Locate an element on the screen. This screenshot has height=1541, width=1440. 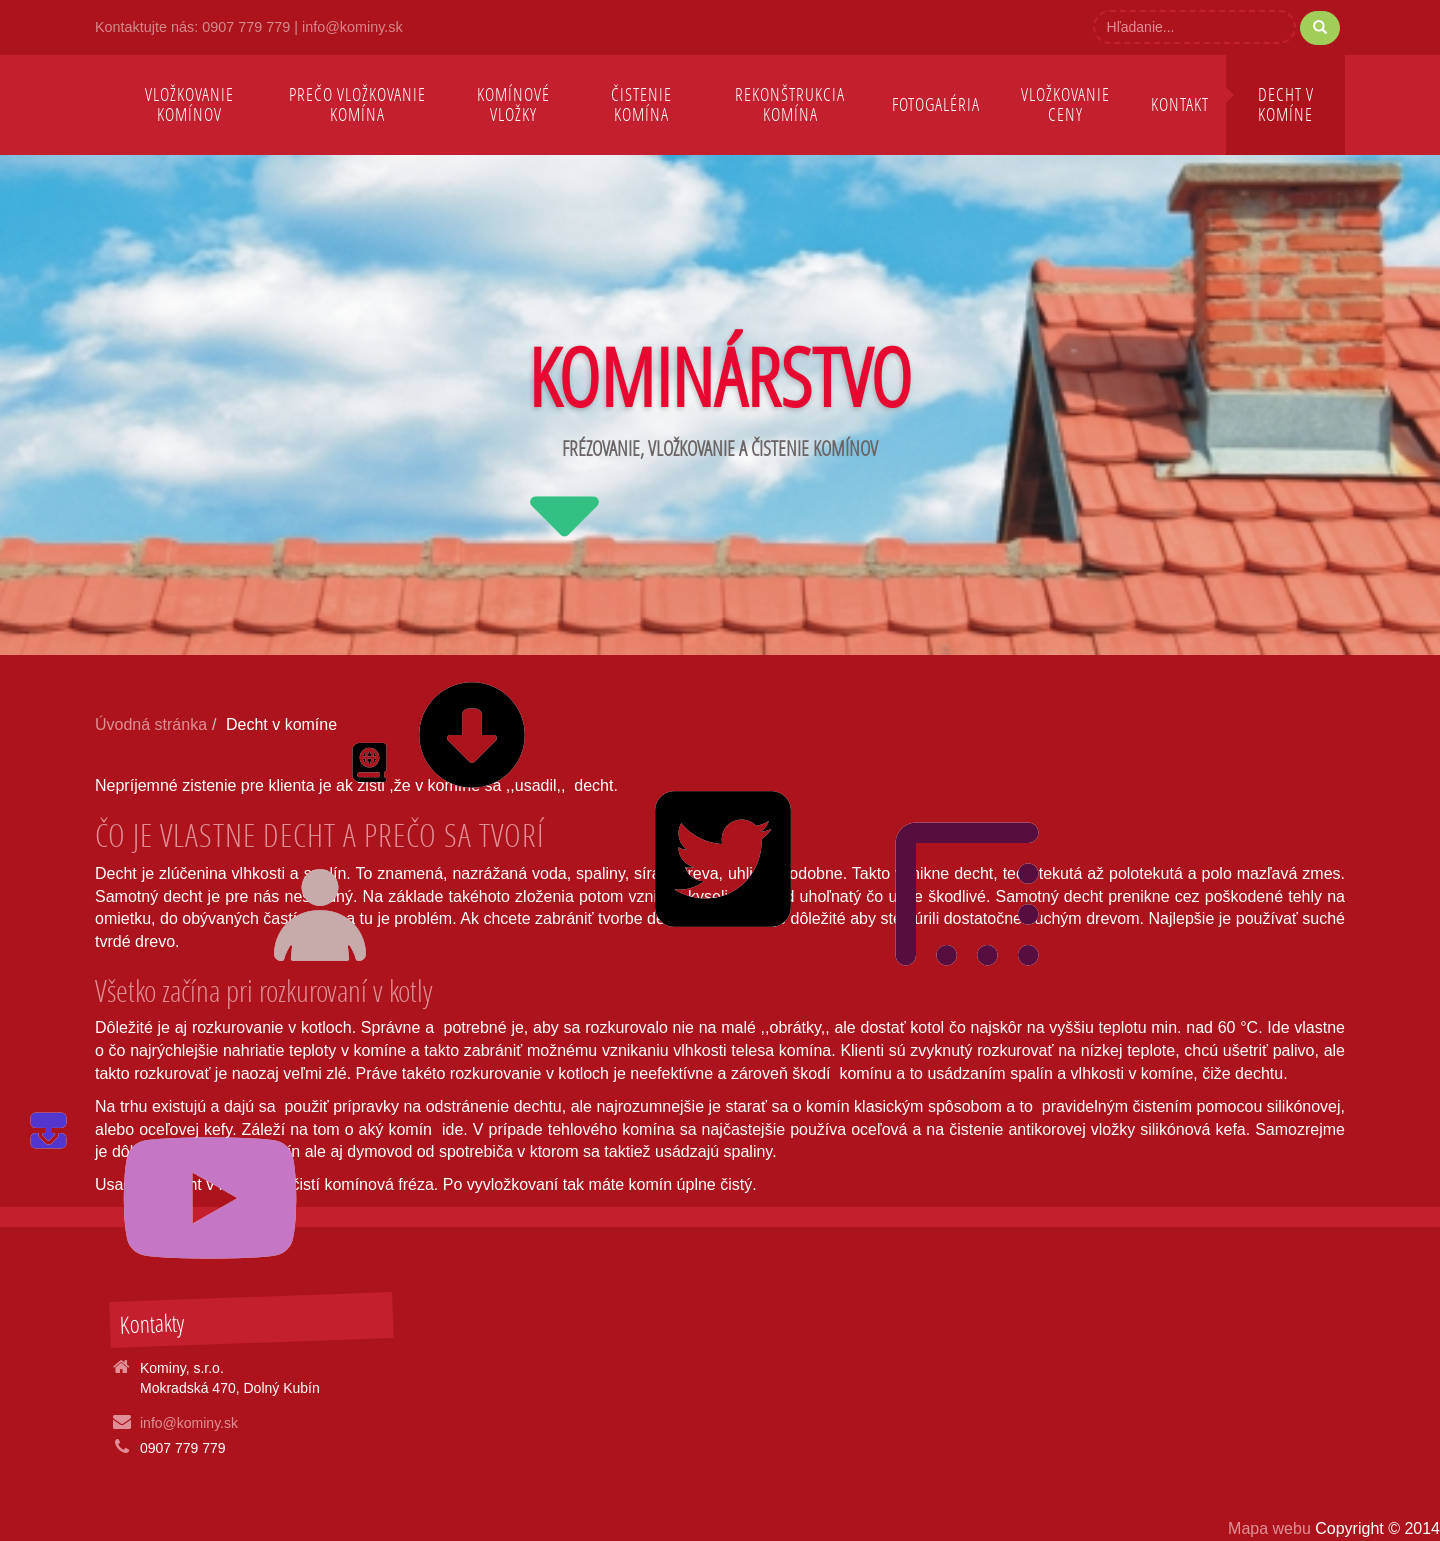
download a file or content is located at coordinates (472, 735).